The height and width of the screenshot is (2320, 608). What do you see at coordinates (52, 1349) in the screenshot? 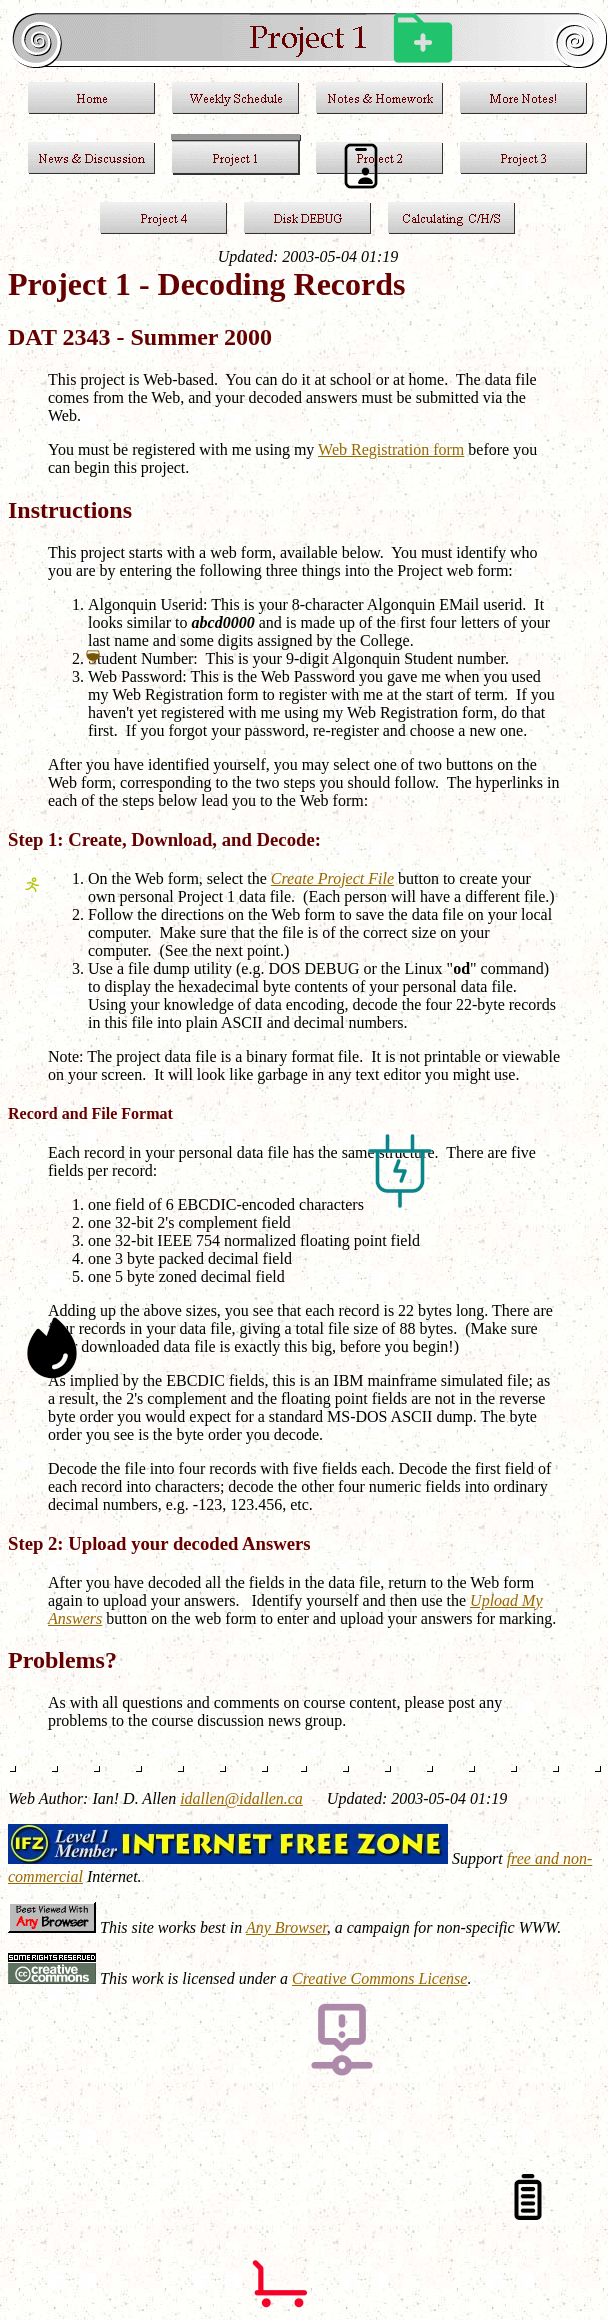
I see `indicates trending or popular content` at bounding box center [52, 1349].